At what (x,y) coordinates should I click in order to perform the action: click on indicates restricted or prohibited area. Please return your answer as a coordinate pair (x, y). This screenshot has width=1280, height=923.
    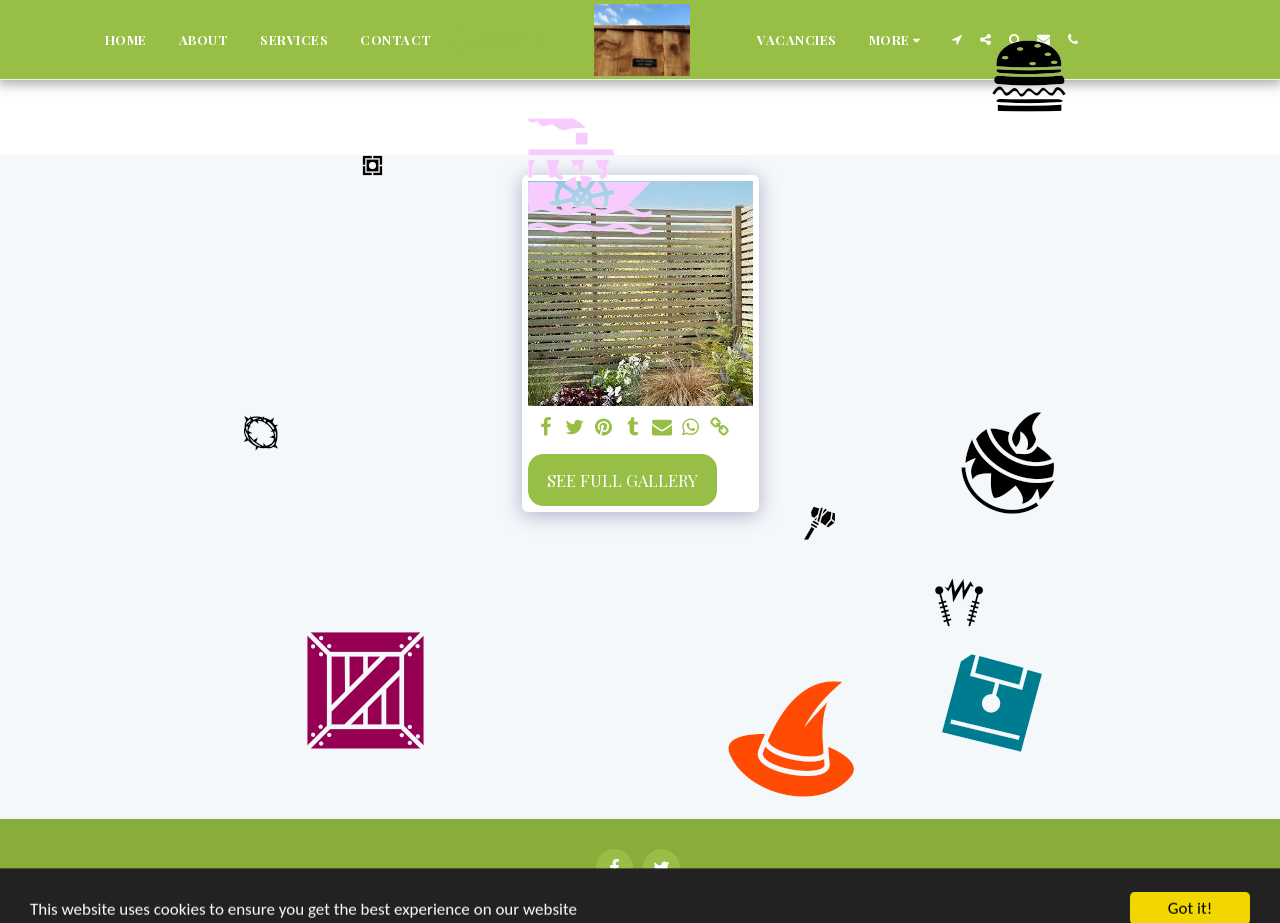
    Looking at the image, I should click on (261, 433).